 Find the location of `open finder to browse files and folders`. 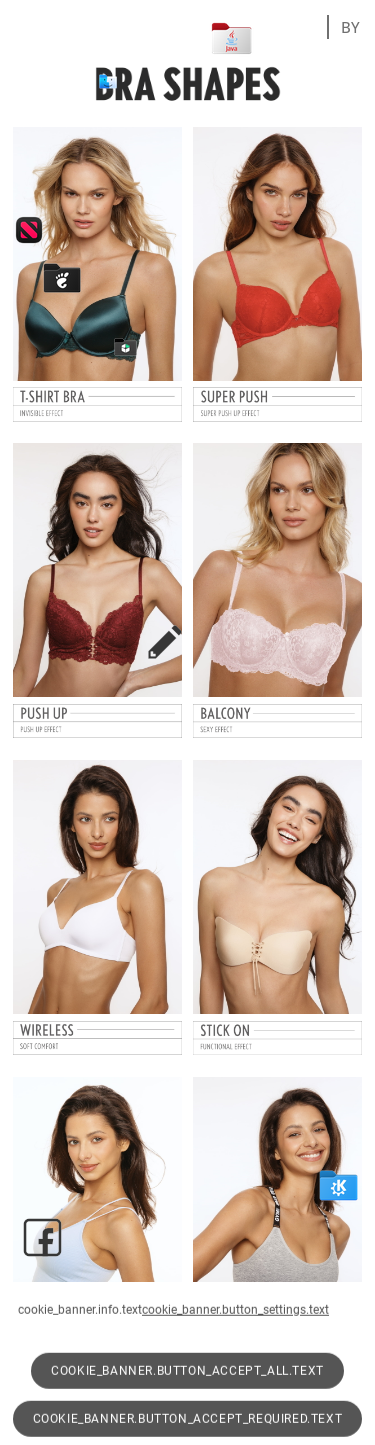

open finder to browse files and folders is located at coordinates (108, 82).